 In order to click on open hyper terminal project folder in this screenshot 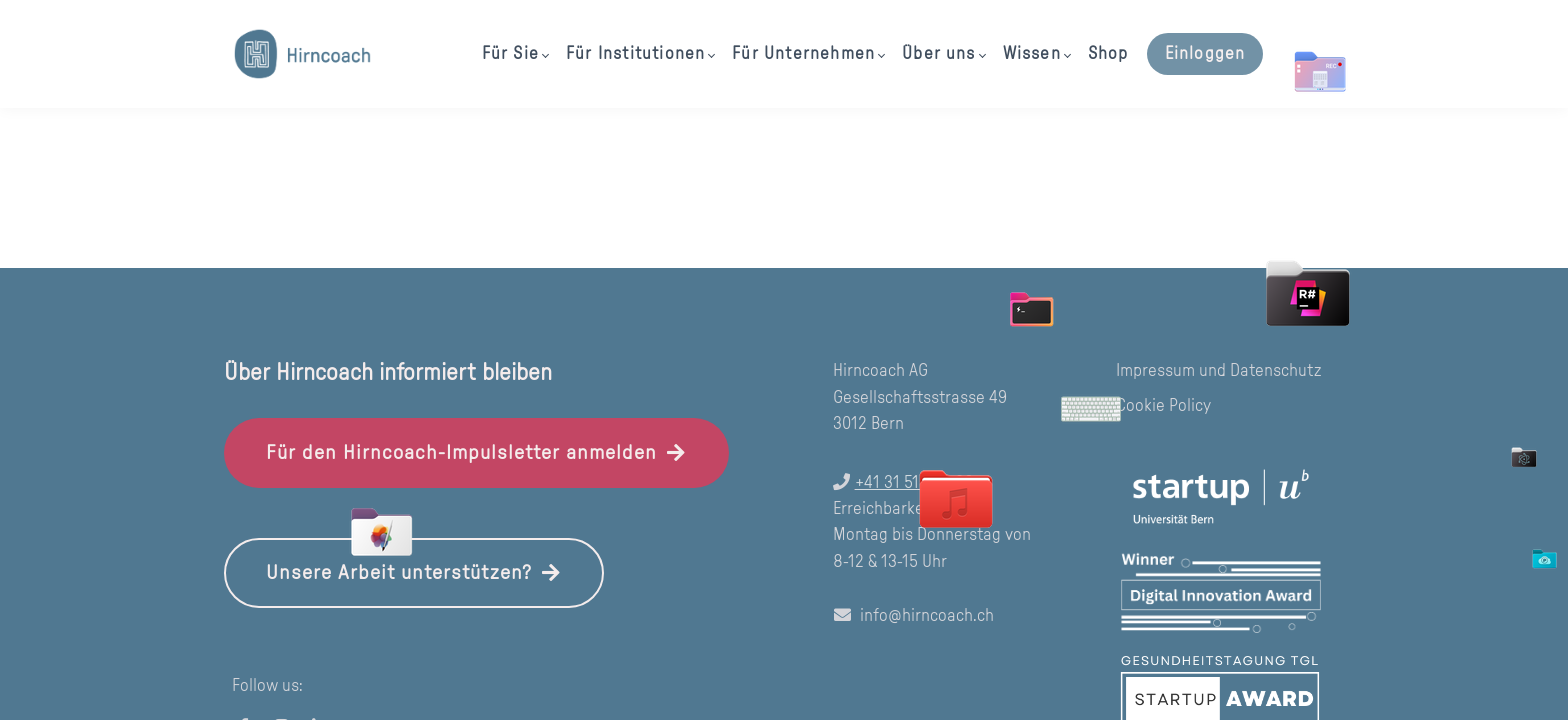, I will do `click(1031, 310)`.